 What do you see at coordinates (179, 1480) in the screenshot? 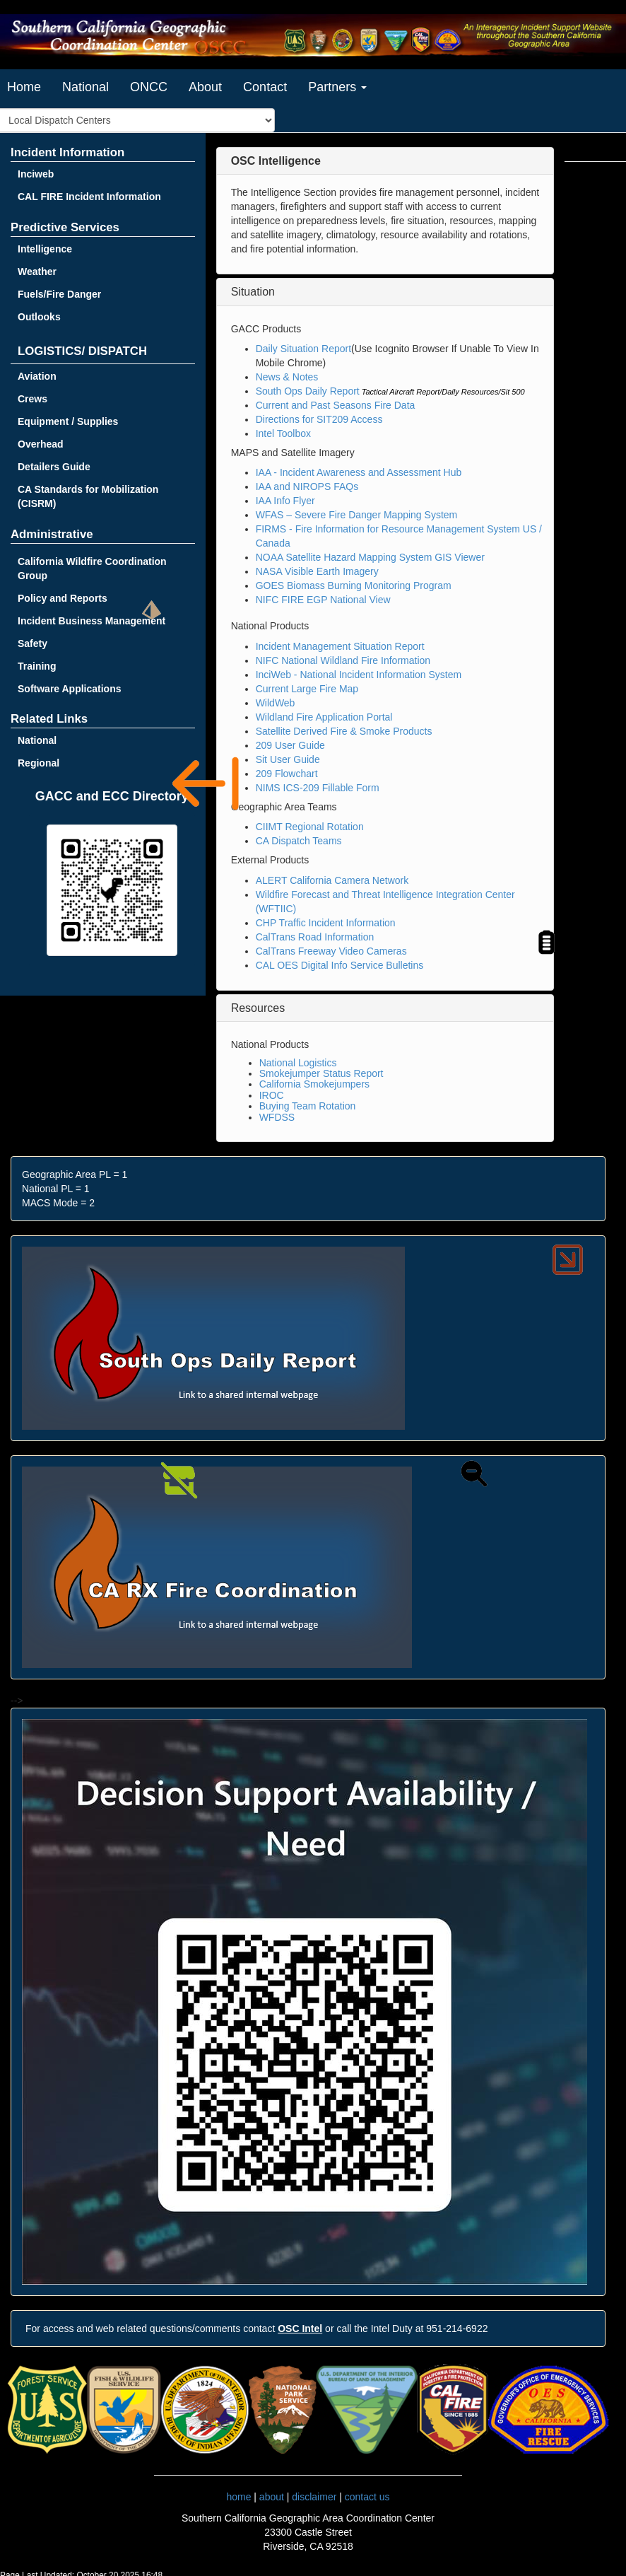
I see `indicates a store or shop is closed` at bounding box center [179, 1480].